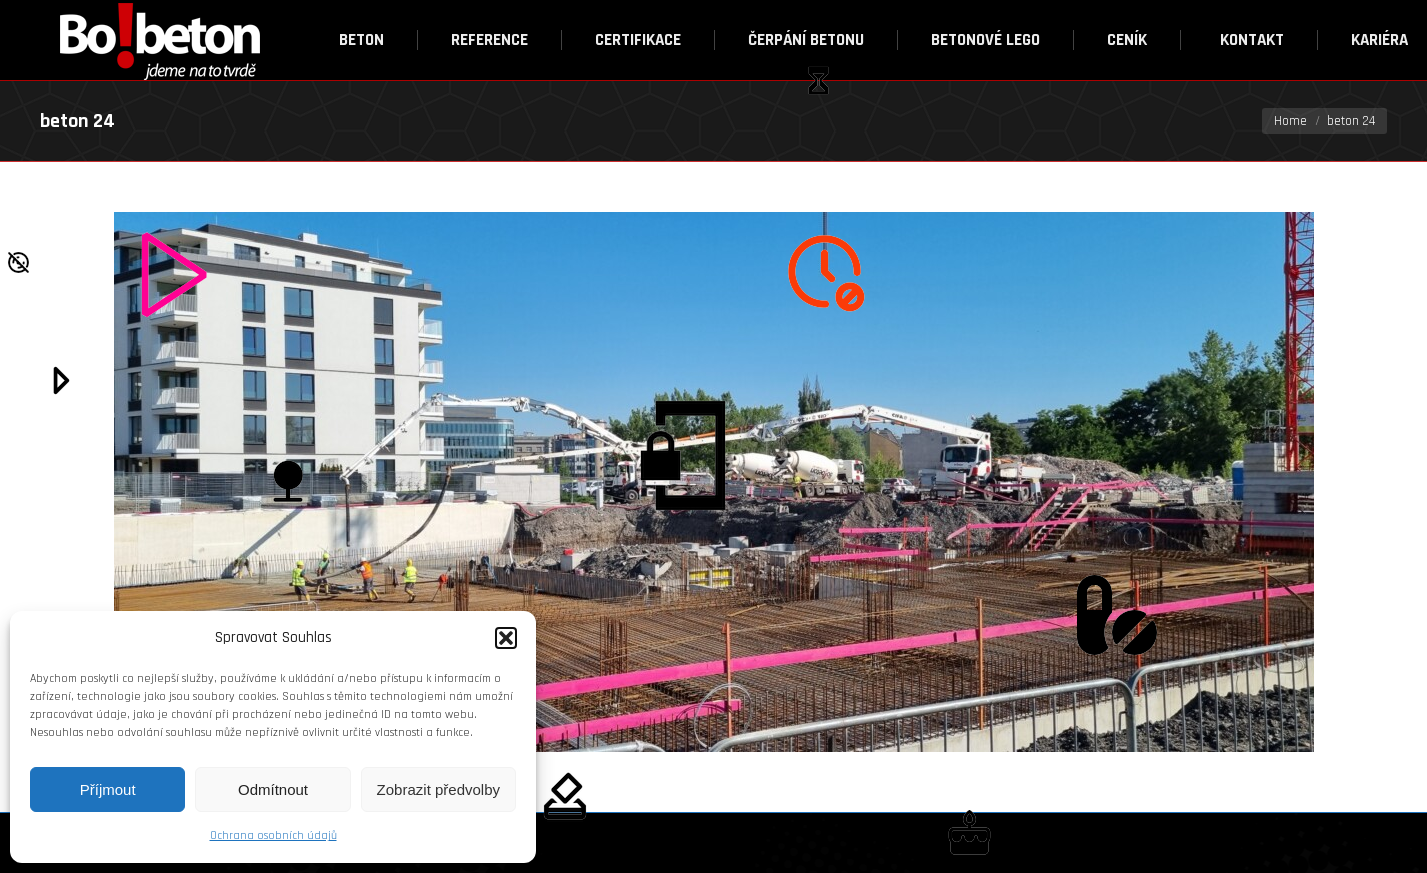 The image size is (1427, 873). I want to click on view nature or outdoor content, so click(288, 481).